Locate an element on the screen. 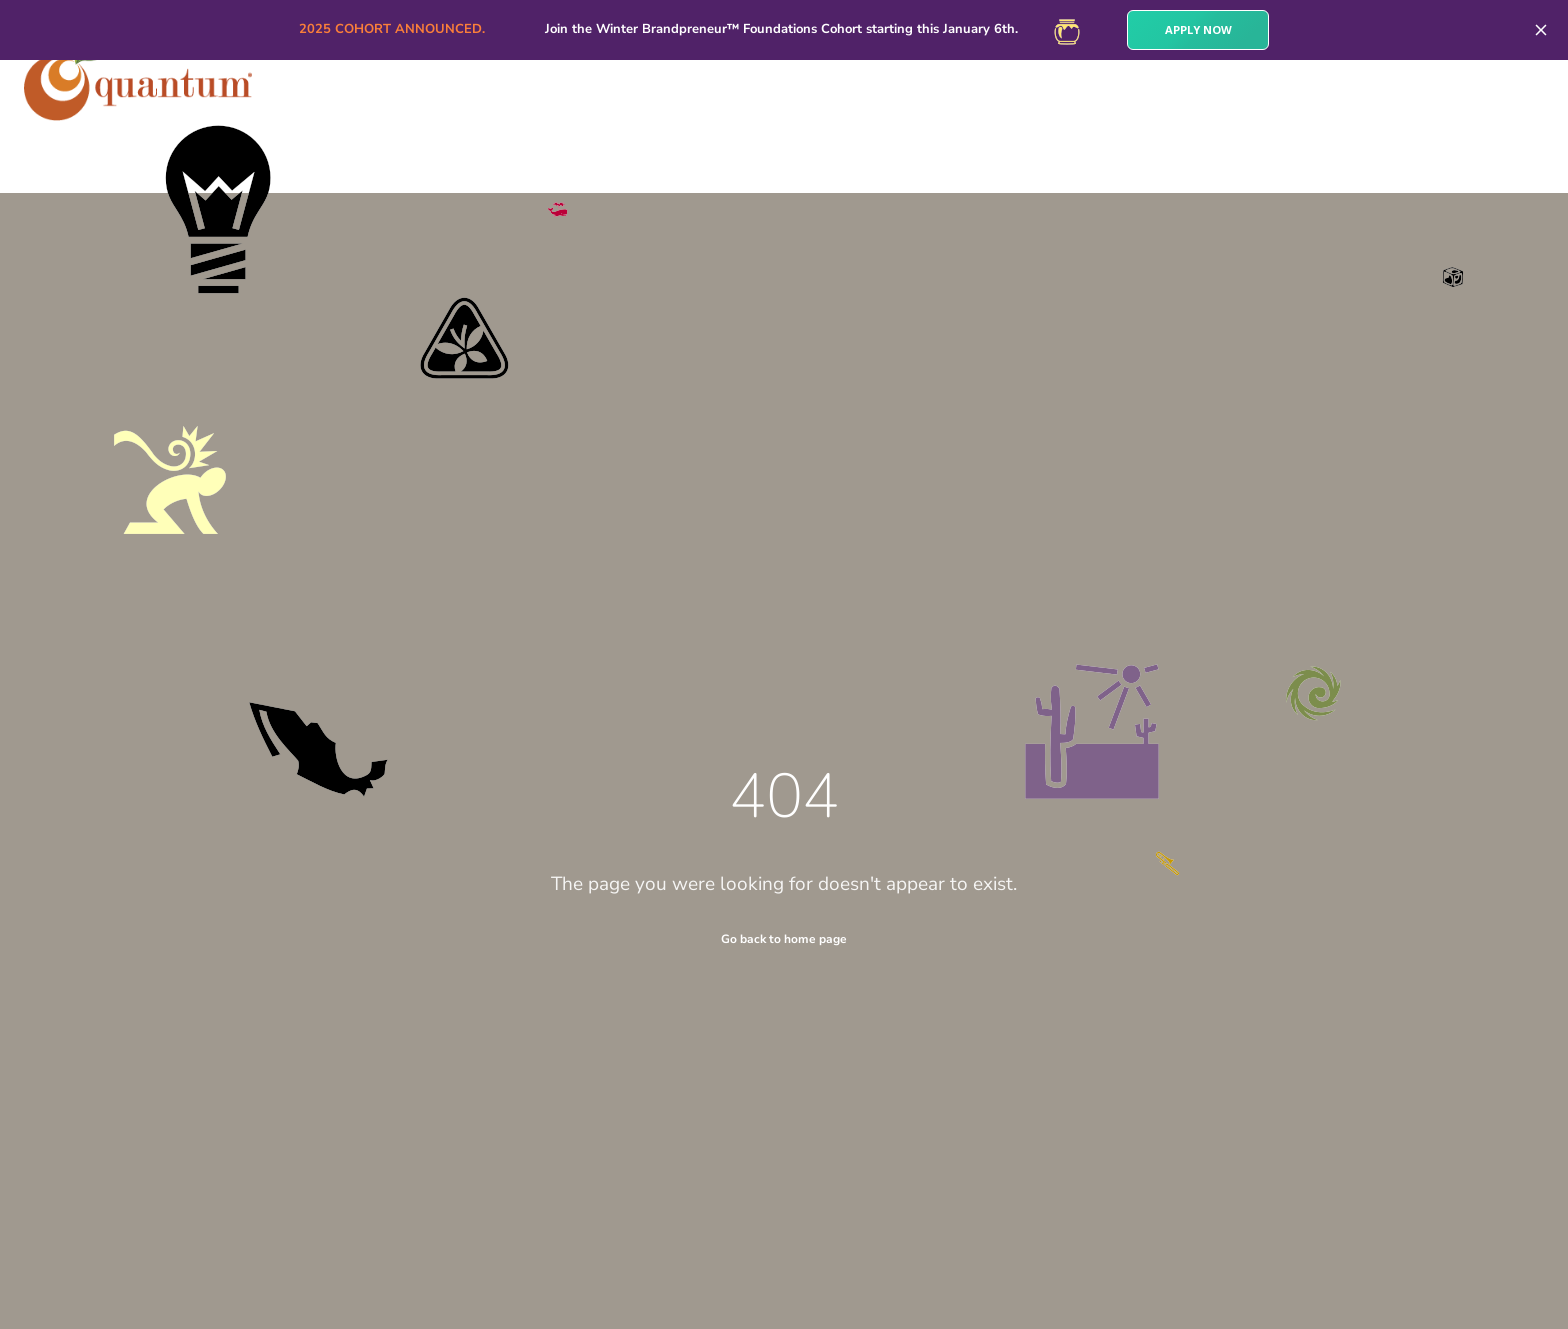  access tips or hints is located at coordinates (221, 210).